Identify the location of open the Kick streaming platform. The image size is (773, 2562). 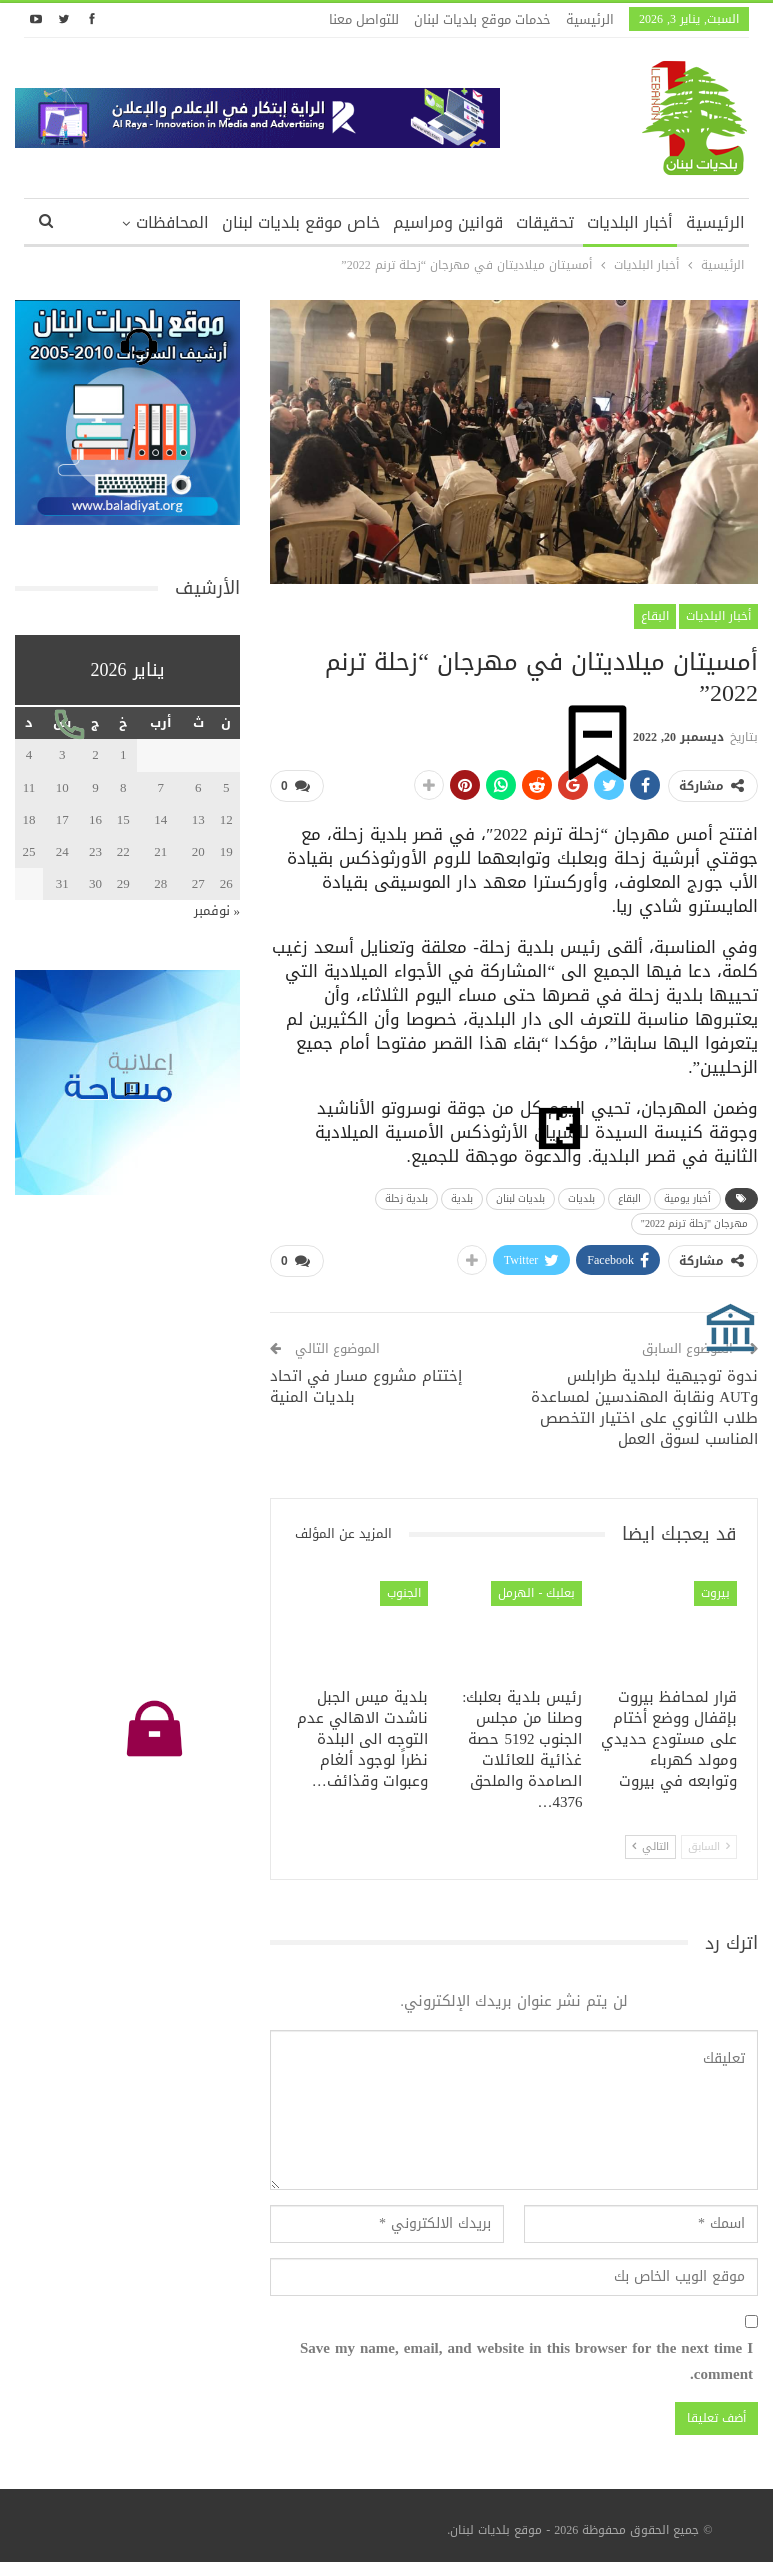
(559, 1128).